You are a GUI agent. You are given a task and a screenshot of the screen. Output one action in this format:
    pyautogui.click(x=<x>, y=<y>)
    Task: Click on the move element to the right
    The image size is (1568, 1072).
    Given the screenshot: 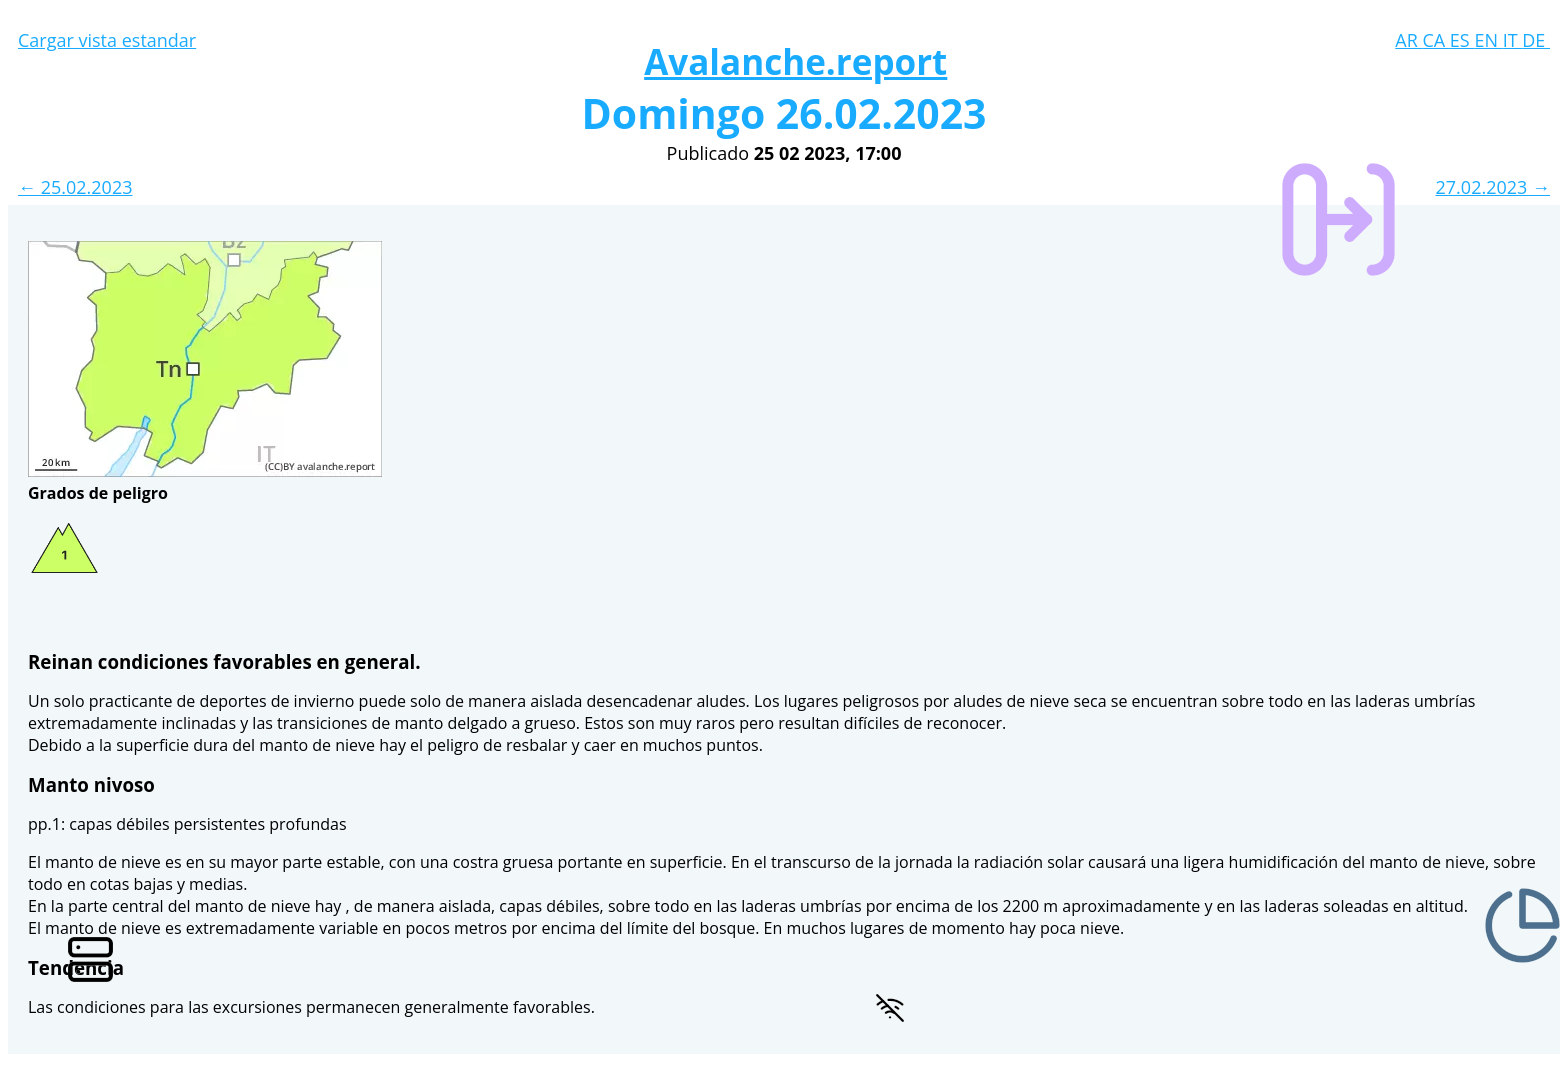 What is the action you would take?
    pyautogui.click(x=1338, y=219)
    